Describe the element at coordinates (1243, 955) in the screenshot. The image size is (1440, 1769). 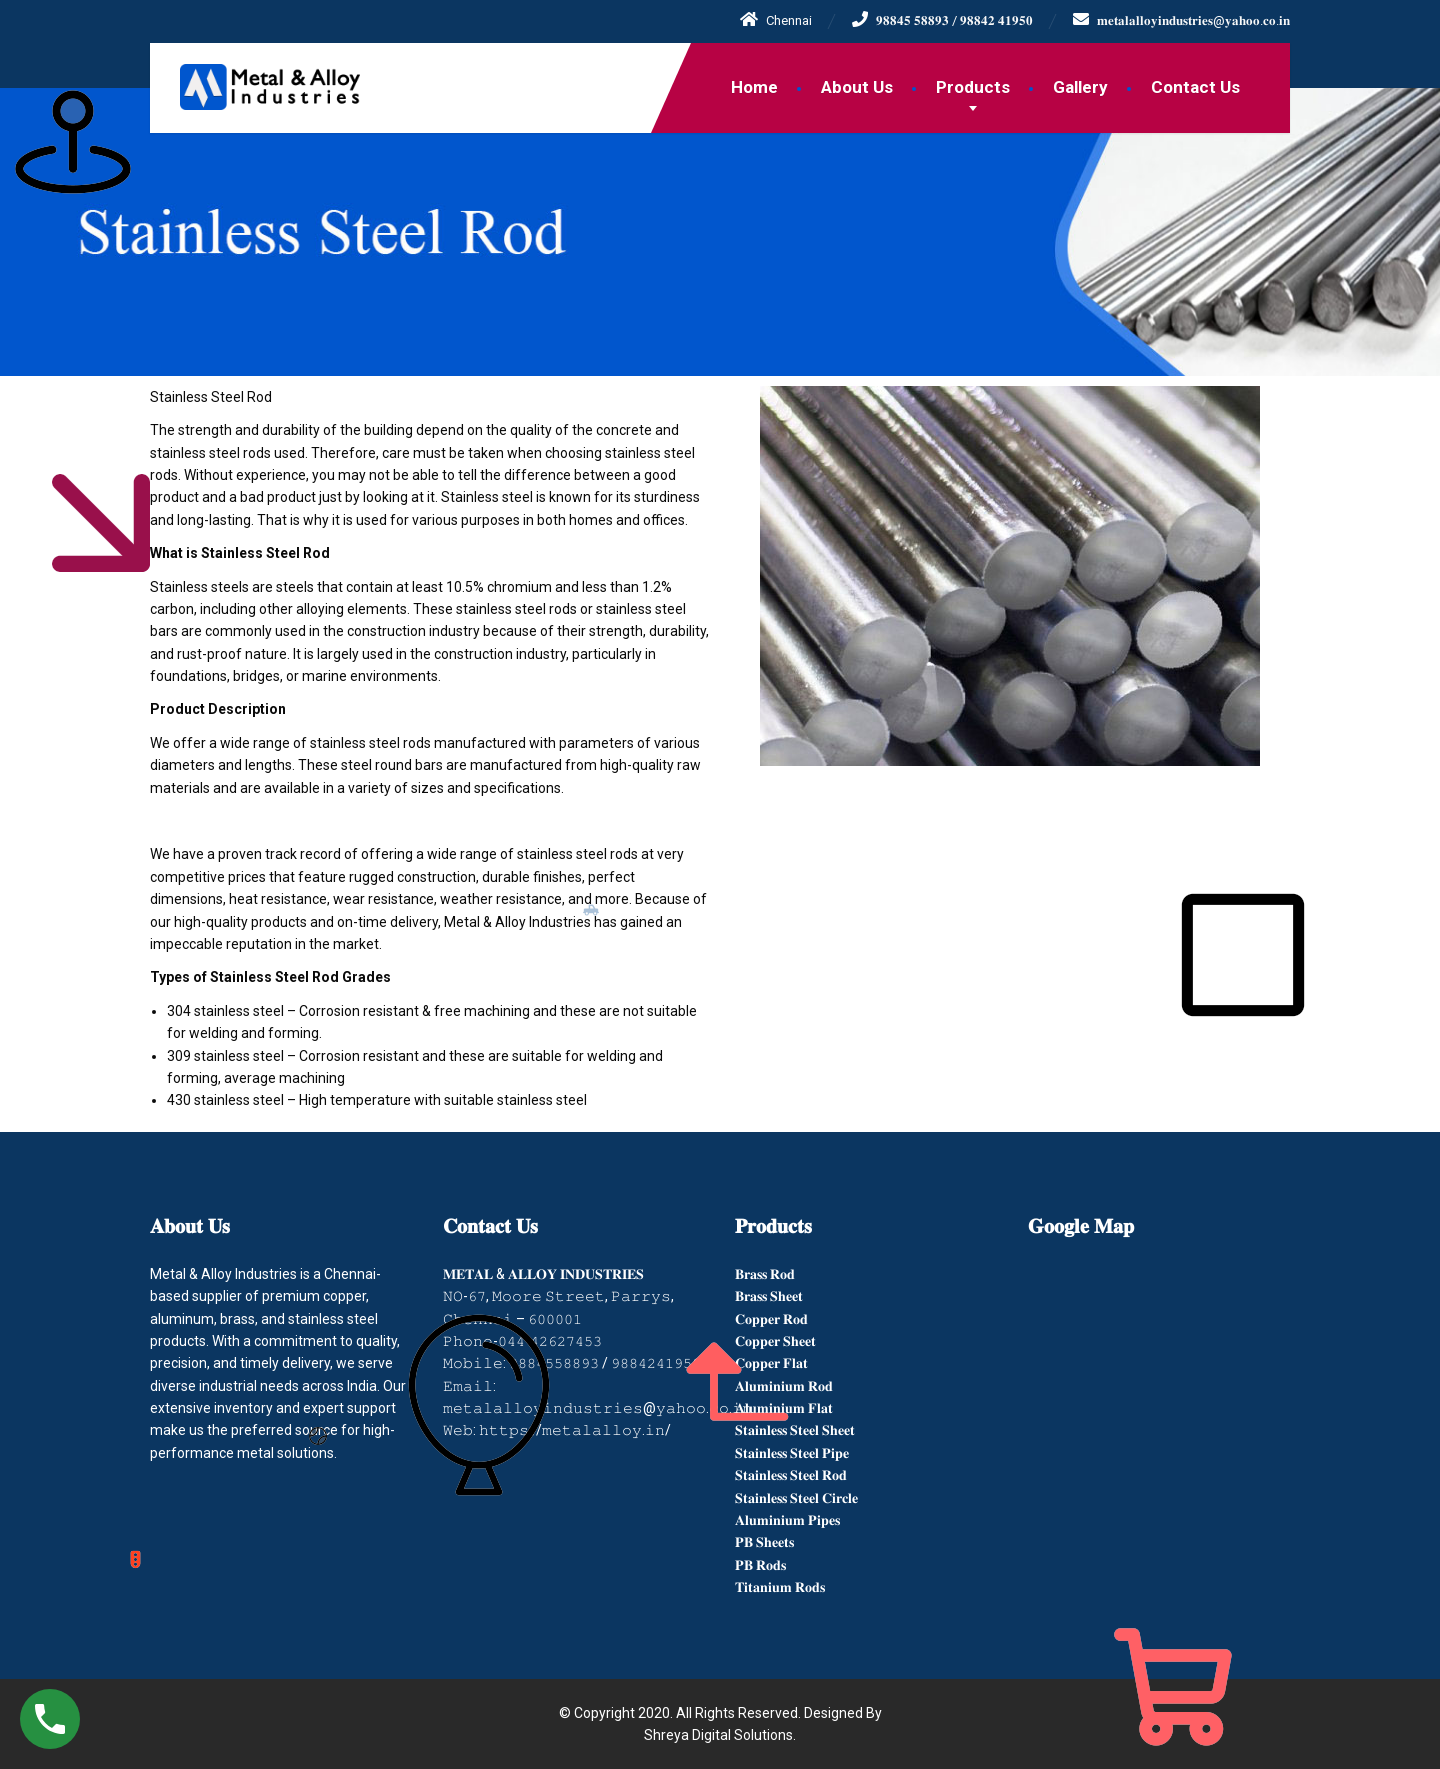
I see `stop media playback` at that location.